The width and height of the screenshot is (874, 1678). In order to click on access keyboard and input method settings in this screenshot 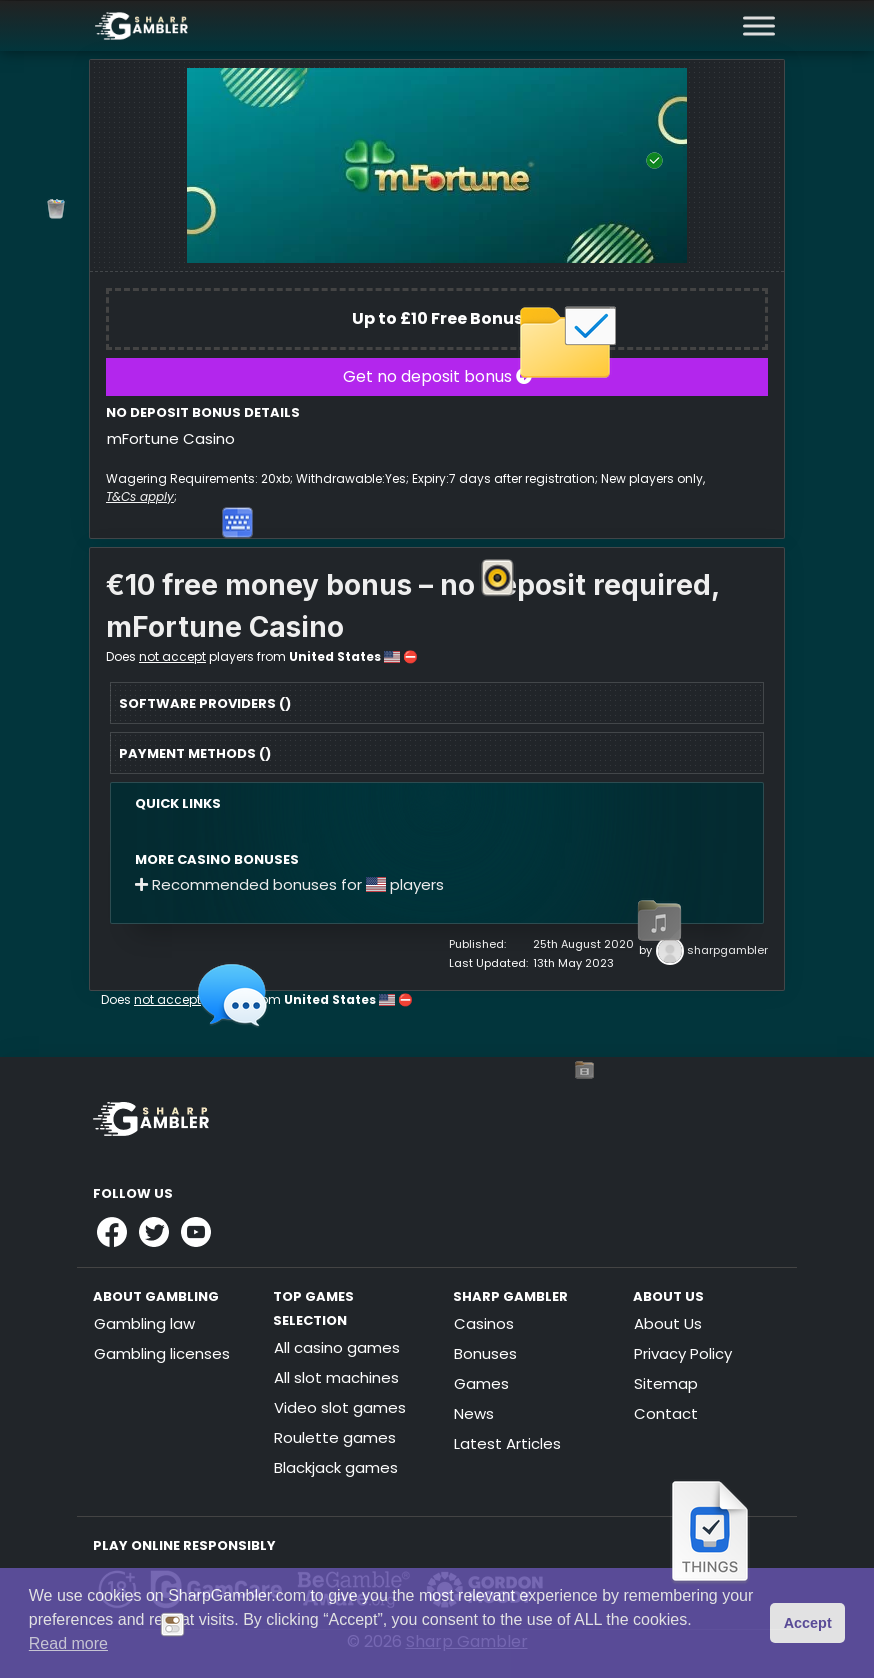, I will do `click(237, 522)`.